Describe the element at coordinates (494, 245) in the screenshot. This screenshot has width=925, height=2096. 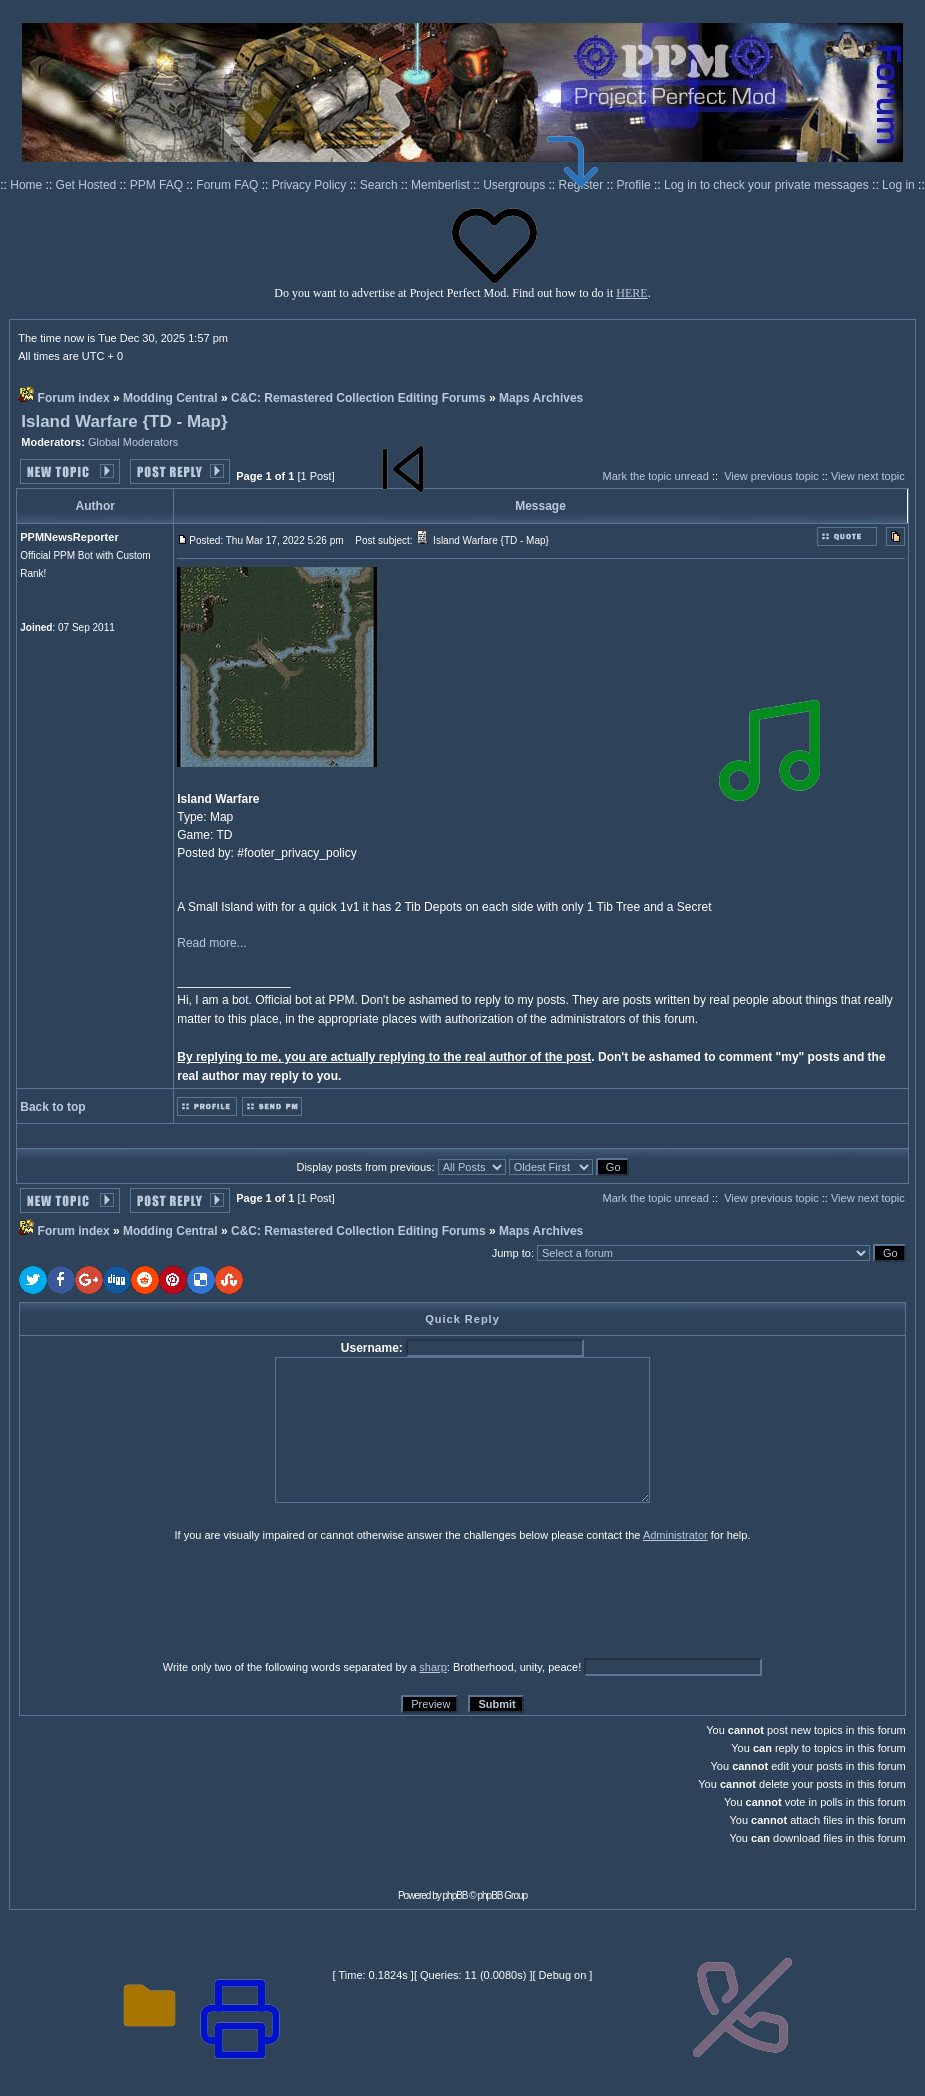
I see `add item to favorites` at that location.